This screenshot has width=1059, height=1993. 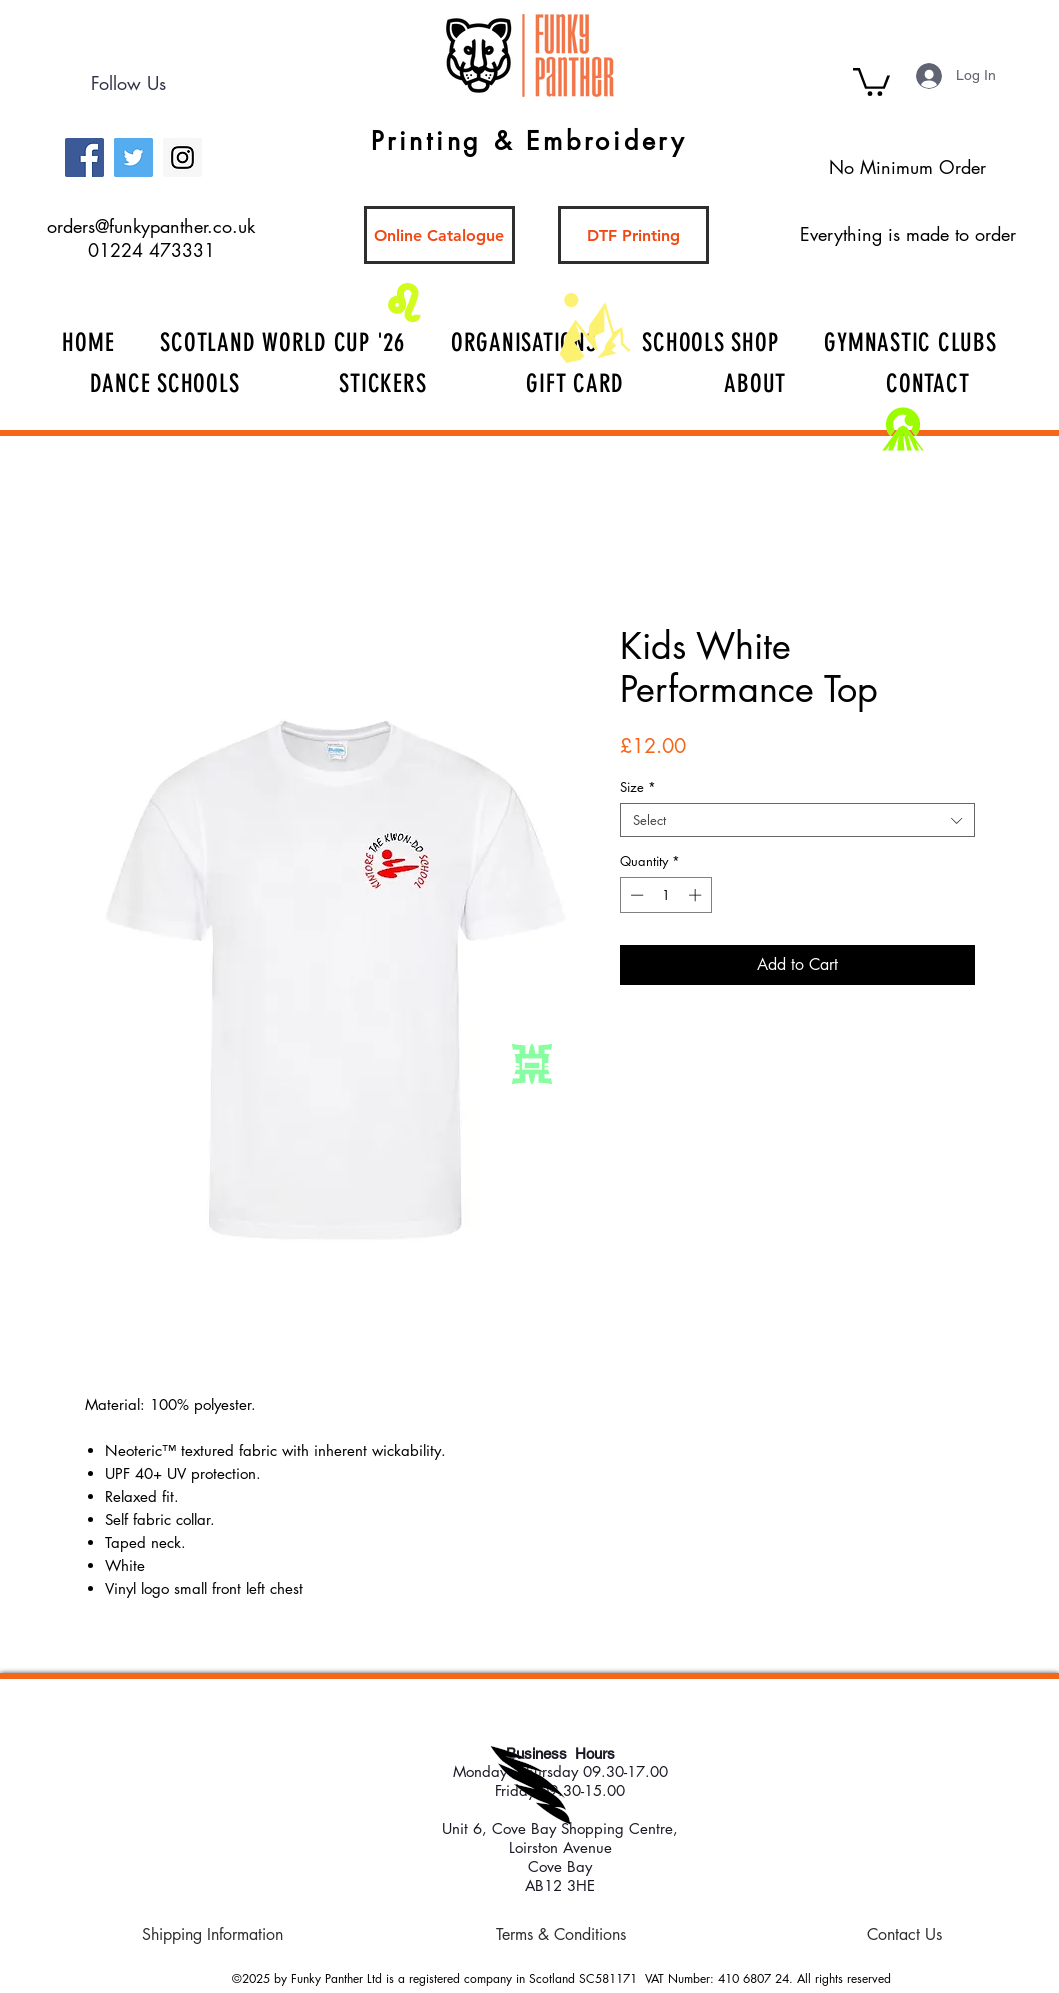 What do you see at coordinates (595, 328) in the screenshot?
I see `view mountain summits or peaks` at bounding box center [595, 328].